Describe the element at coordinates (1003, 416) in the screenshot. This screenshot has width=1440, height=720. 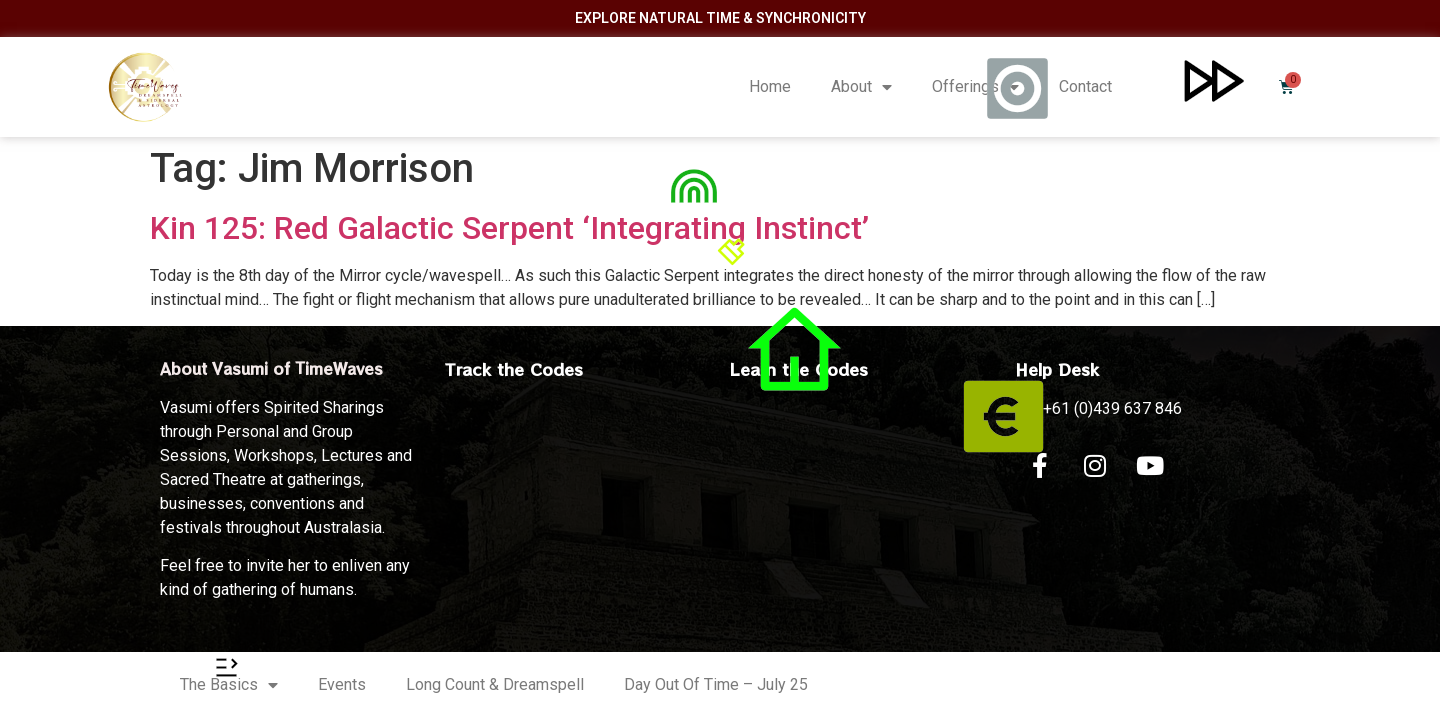
I see `indicates euro currency or payment option` at that location.